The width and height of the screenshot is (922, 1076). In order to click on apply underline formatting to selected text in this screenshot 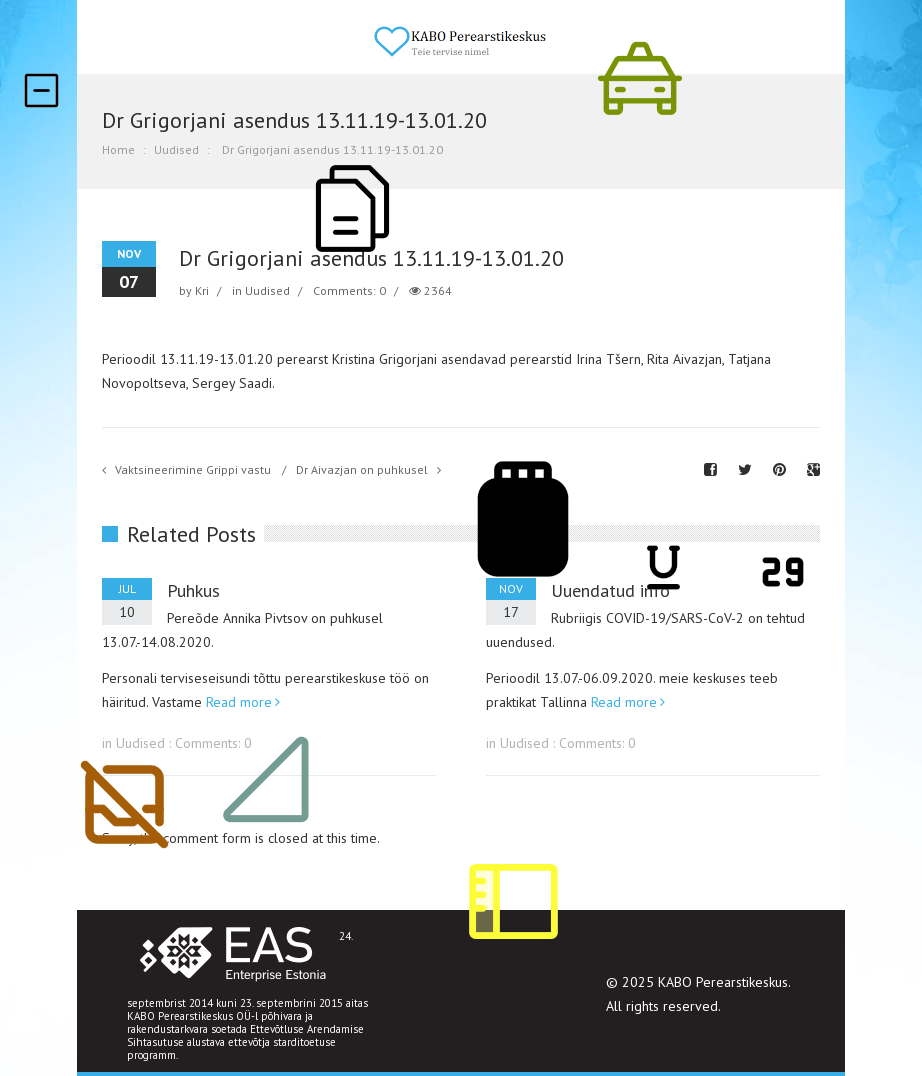, I will do `click(663, 567)`.